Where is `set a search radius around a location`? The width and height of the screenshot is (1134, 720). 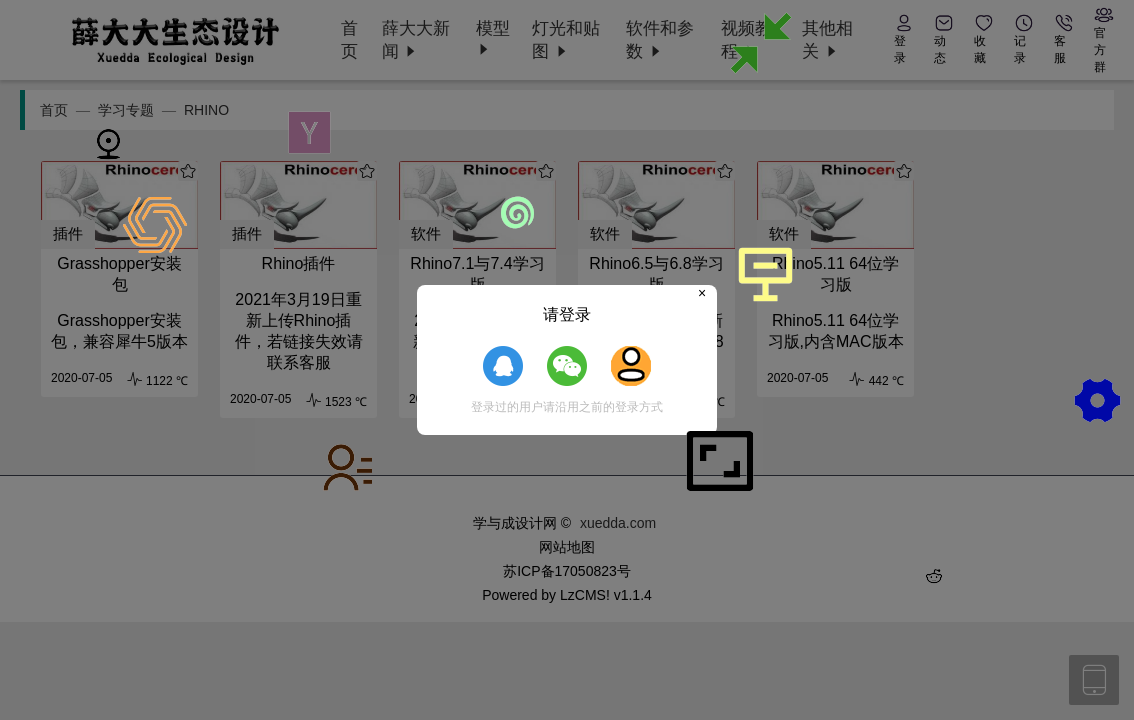 set a search radius around a location is located at coordinates (108, 143).